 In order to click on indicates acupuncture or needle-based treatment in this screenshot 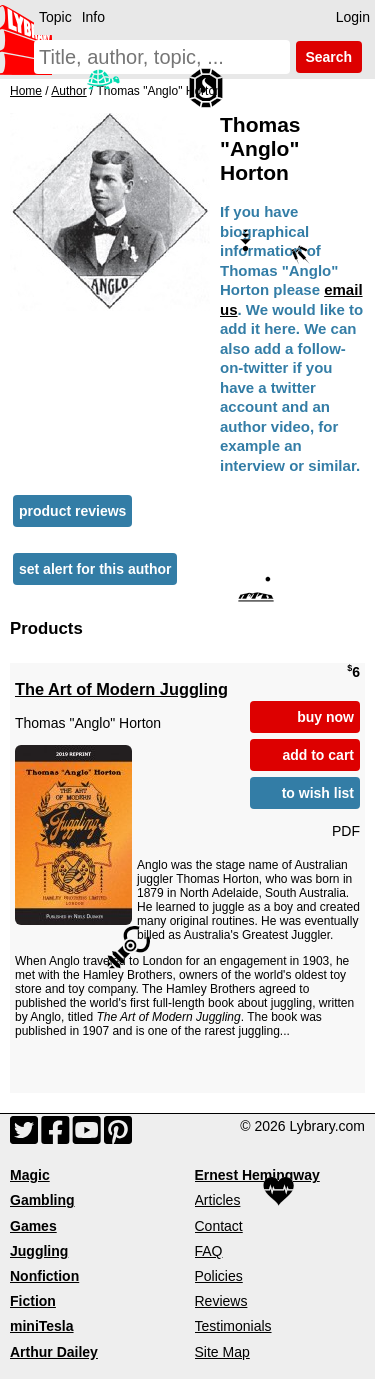, I will do `click(301, 255)`.